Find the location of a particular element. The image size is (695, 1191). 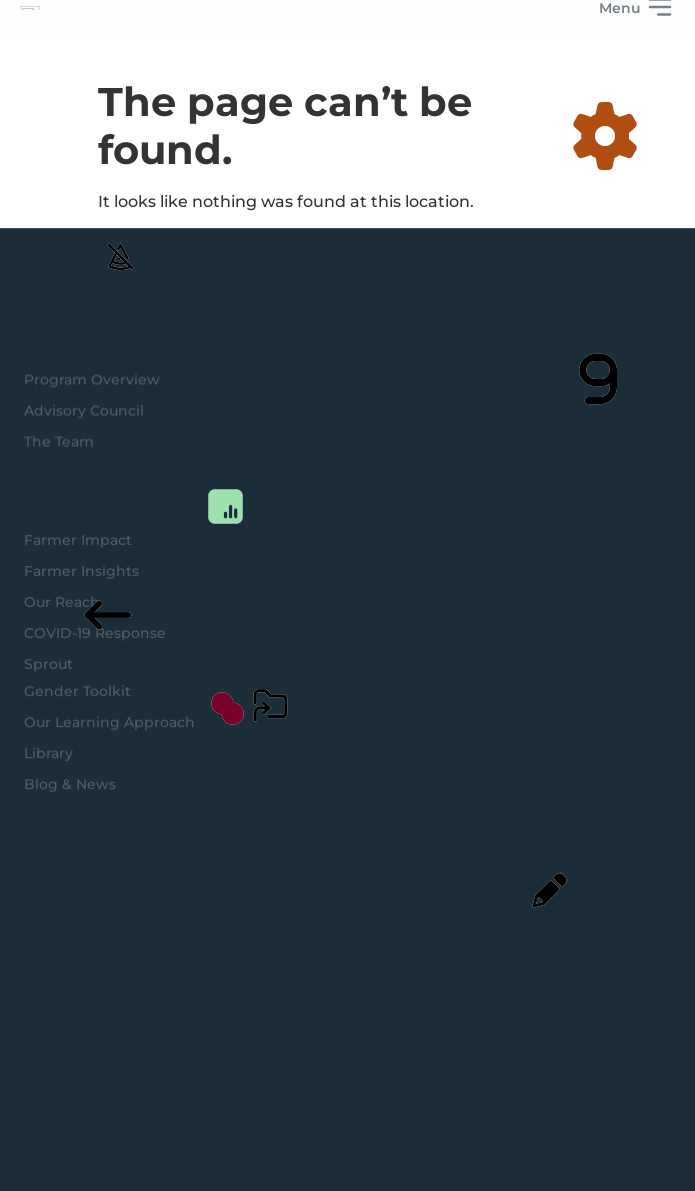

edit content or text is located at coordinates (549, 890).